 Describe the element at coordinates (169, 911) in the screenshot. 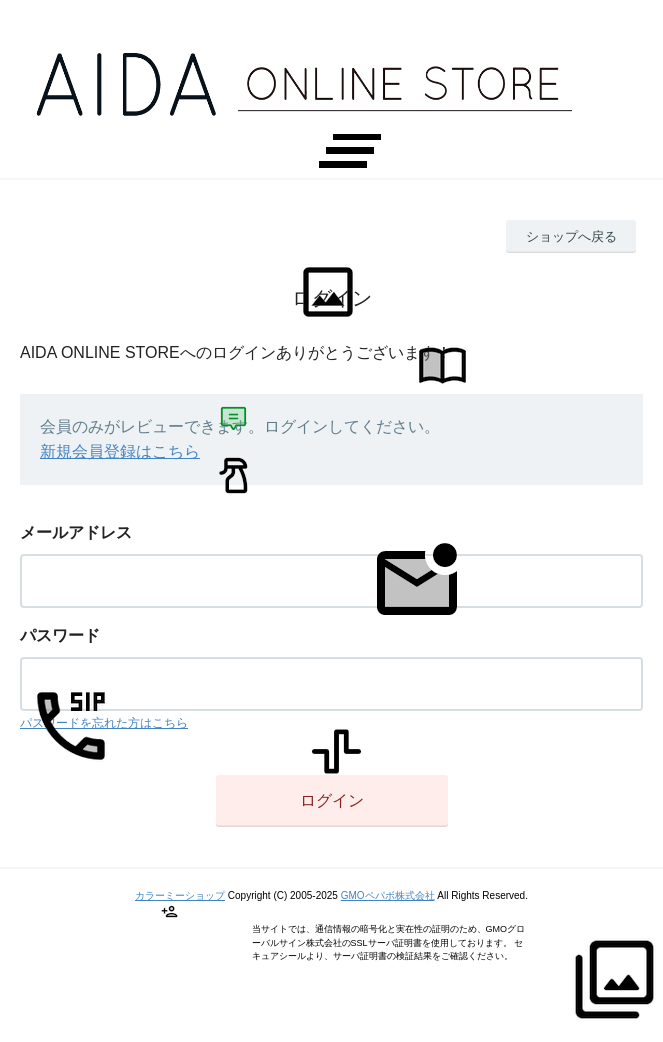

I see `add a new contact` at that location.